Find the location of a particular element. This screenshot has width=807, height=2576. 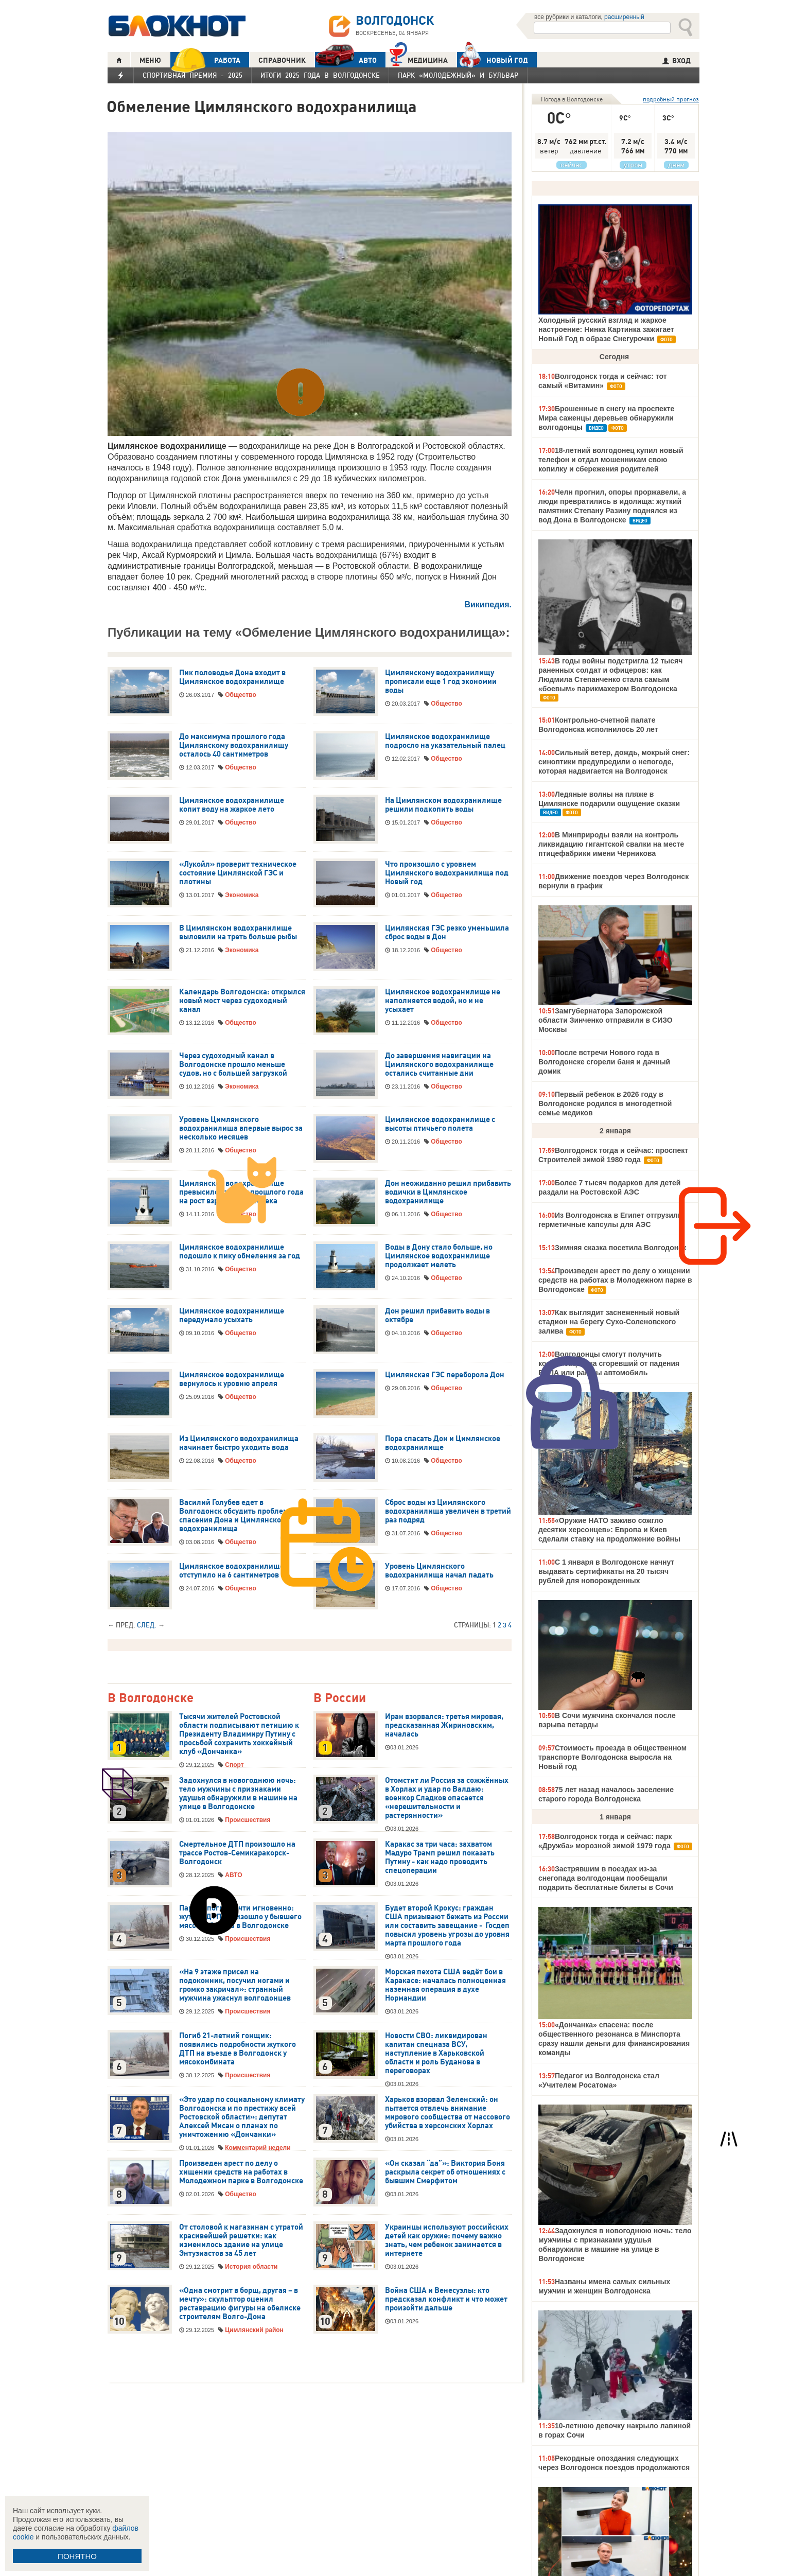

view calendar analytics and statistics is located at coordinates (325, 1543).